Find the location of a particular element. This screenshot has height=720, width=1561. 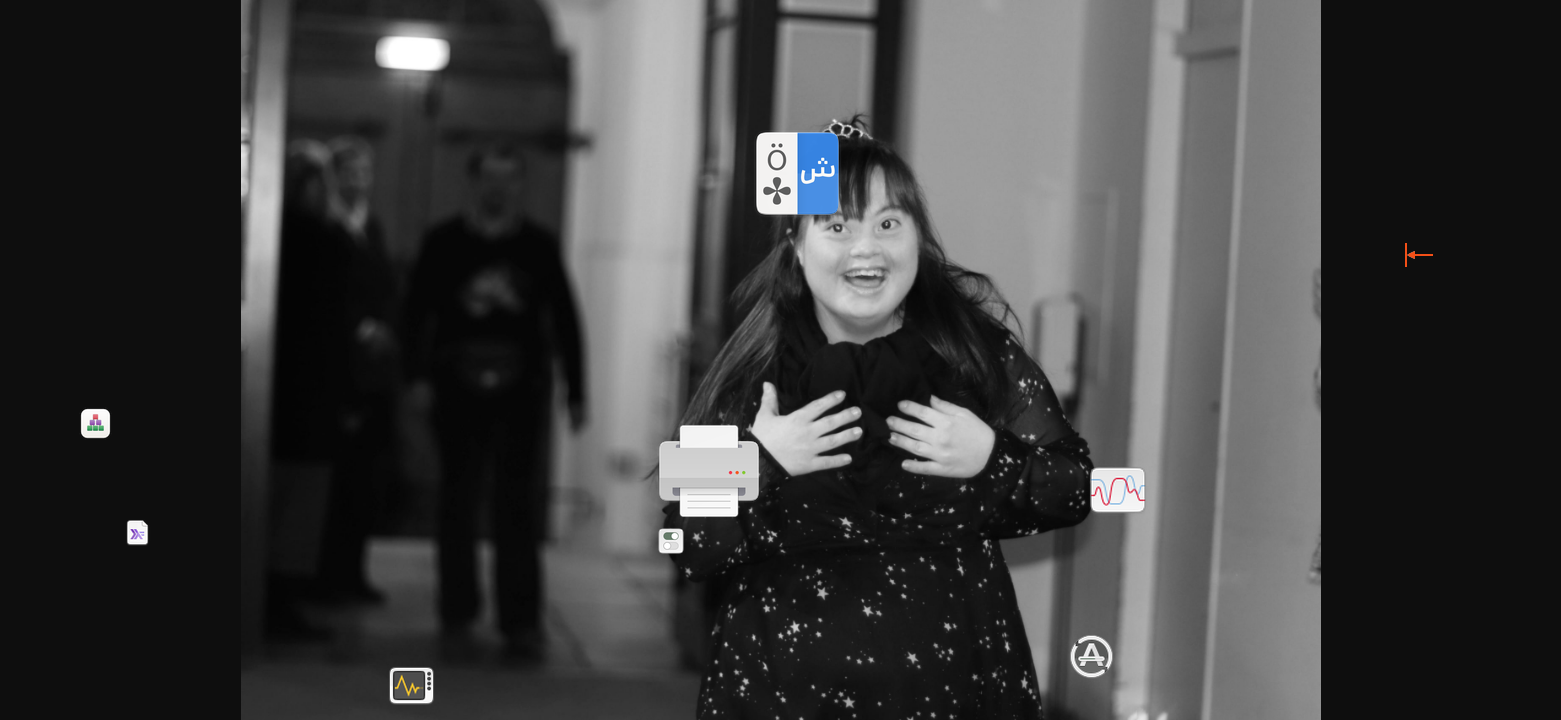

go to the first item in a list or sequence is located at coordinates (1419, 255).